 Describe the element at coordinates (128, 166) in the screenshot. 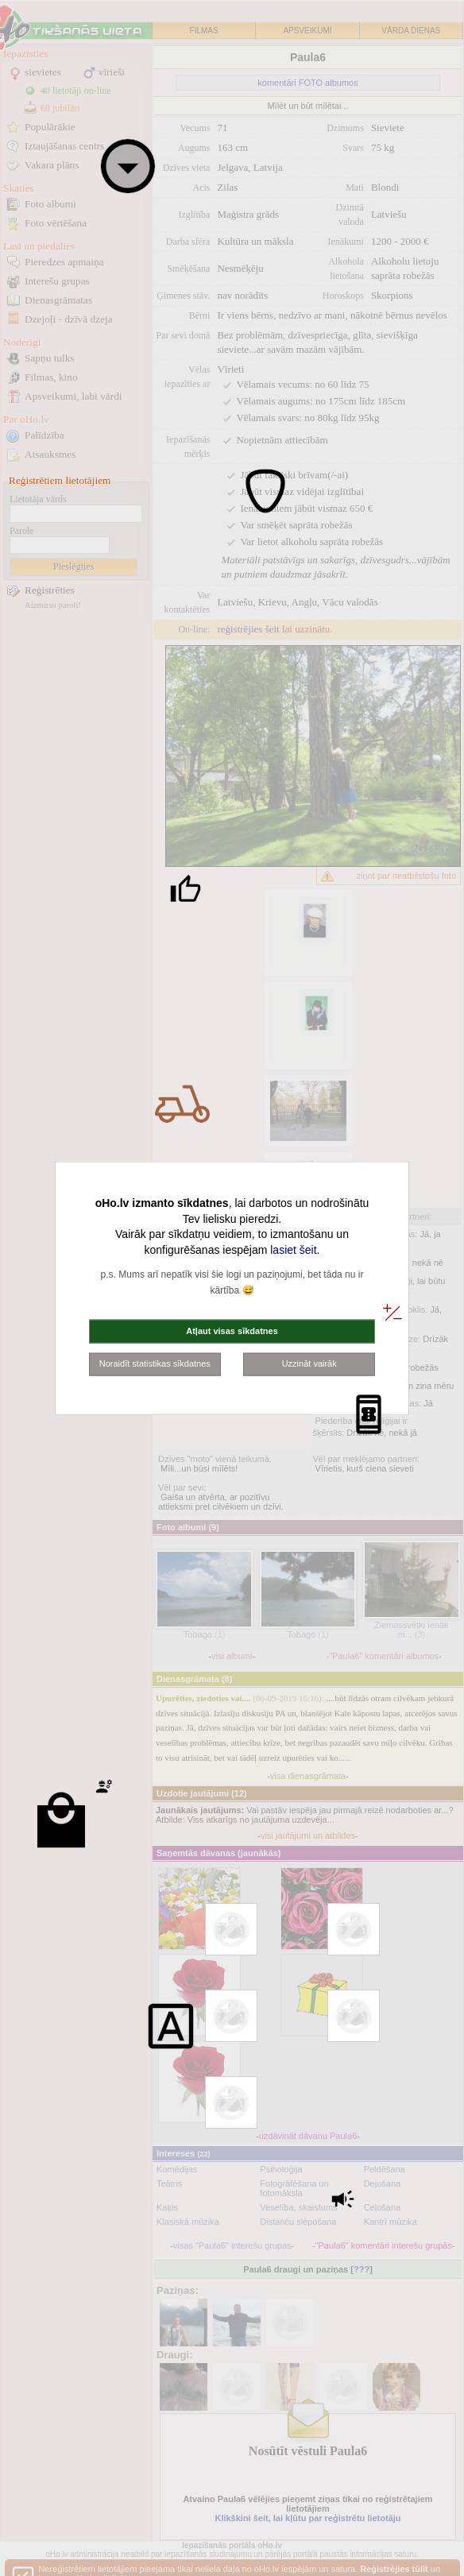

I see `expand dropdown menu or options` at that location.